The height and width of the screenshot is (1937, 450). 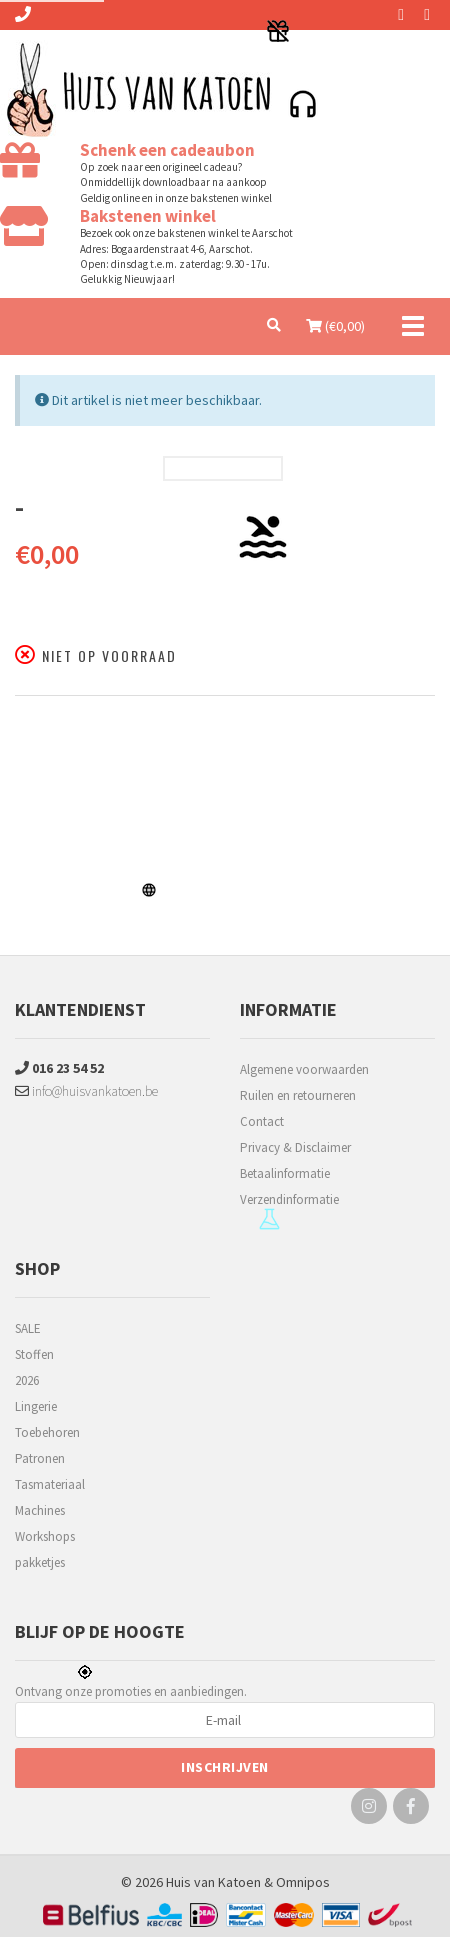 I want to click on access lab or experimental features, so click(x=269, y=1219).